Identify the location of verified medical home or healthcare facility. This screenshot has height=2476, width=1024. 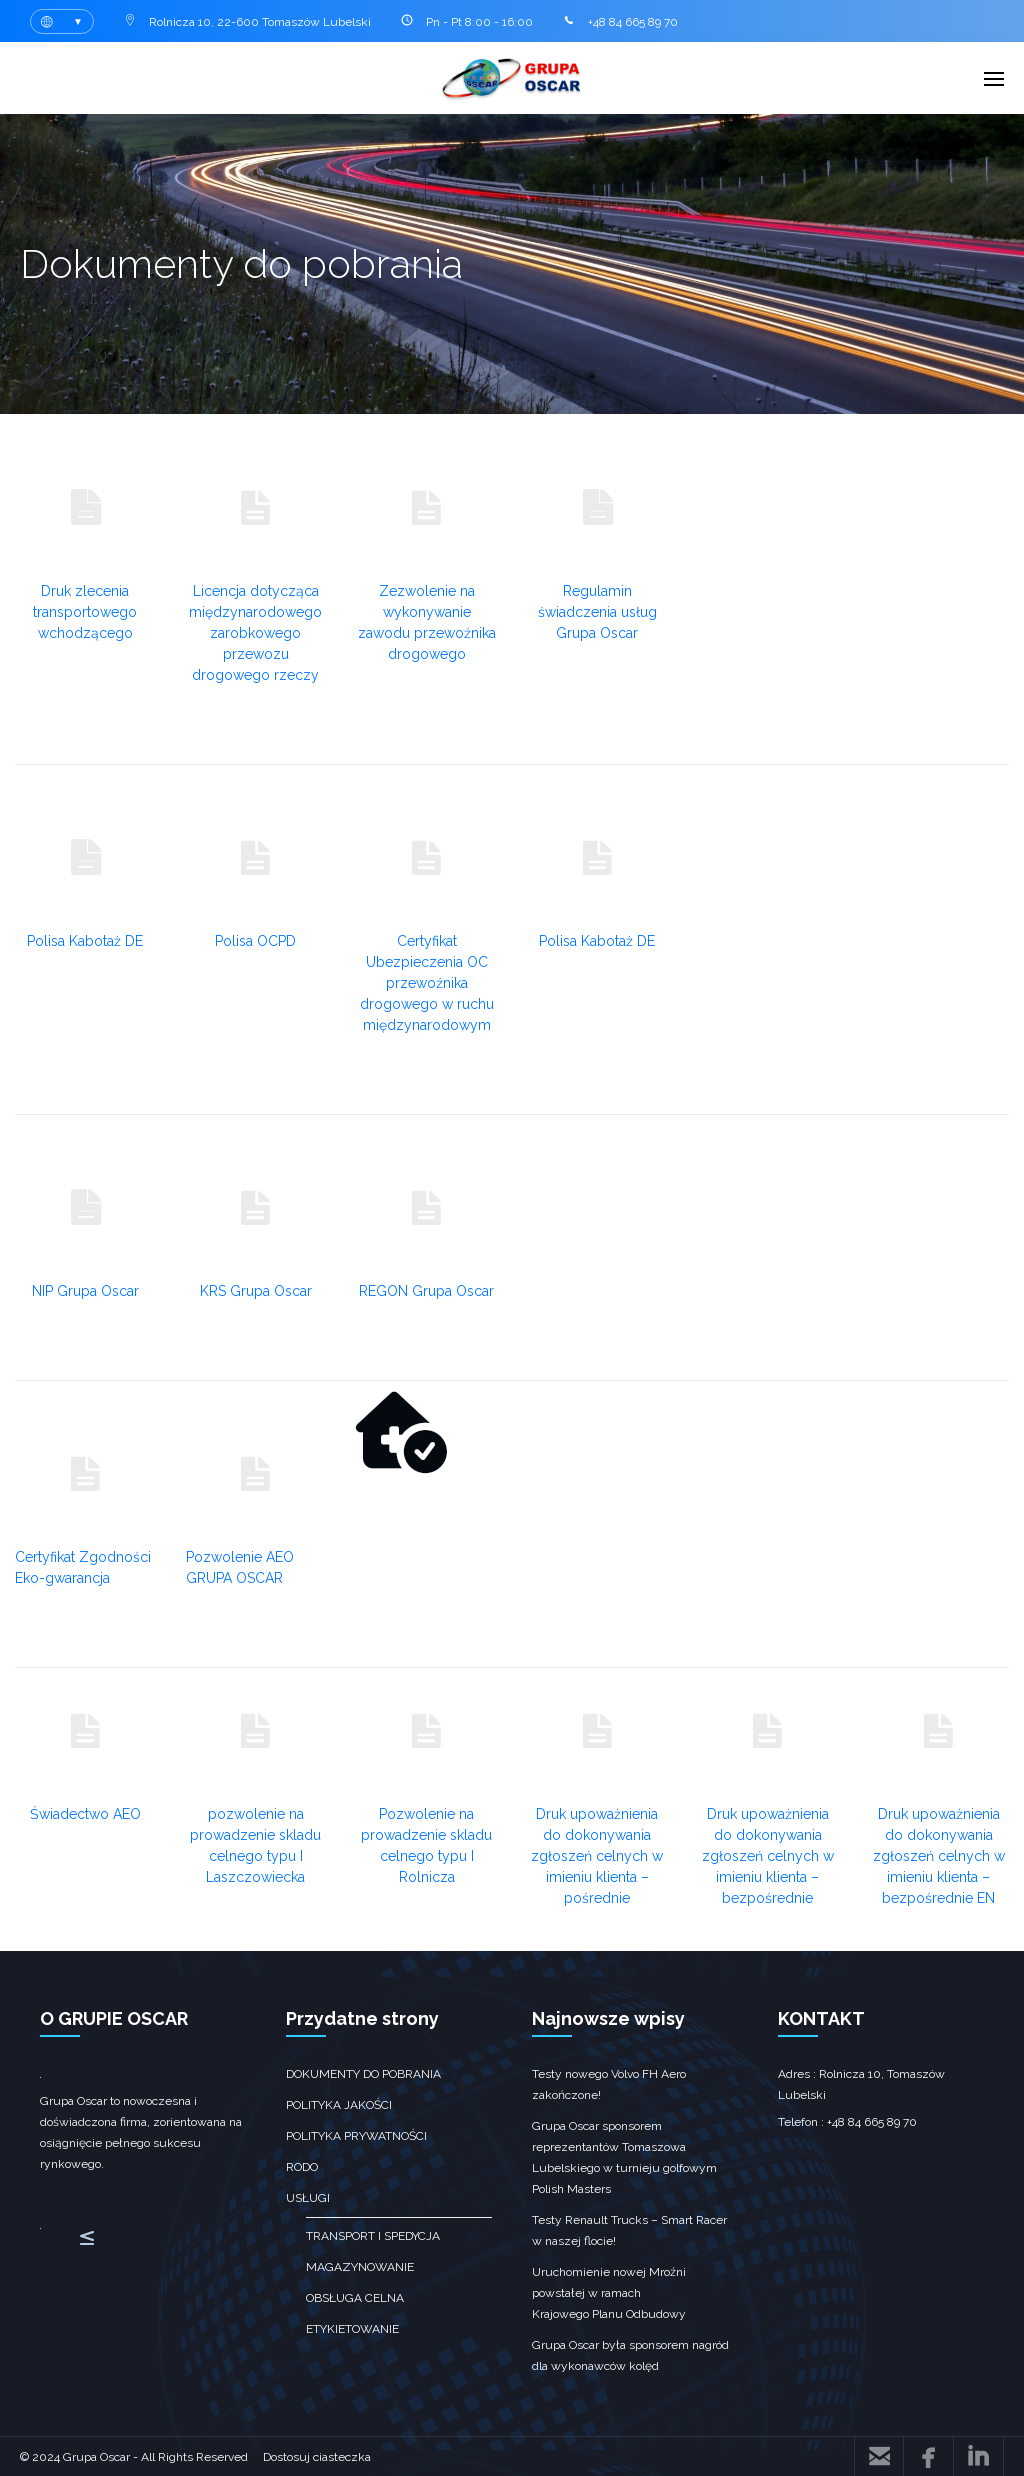
(399, 1430).